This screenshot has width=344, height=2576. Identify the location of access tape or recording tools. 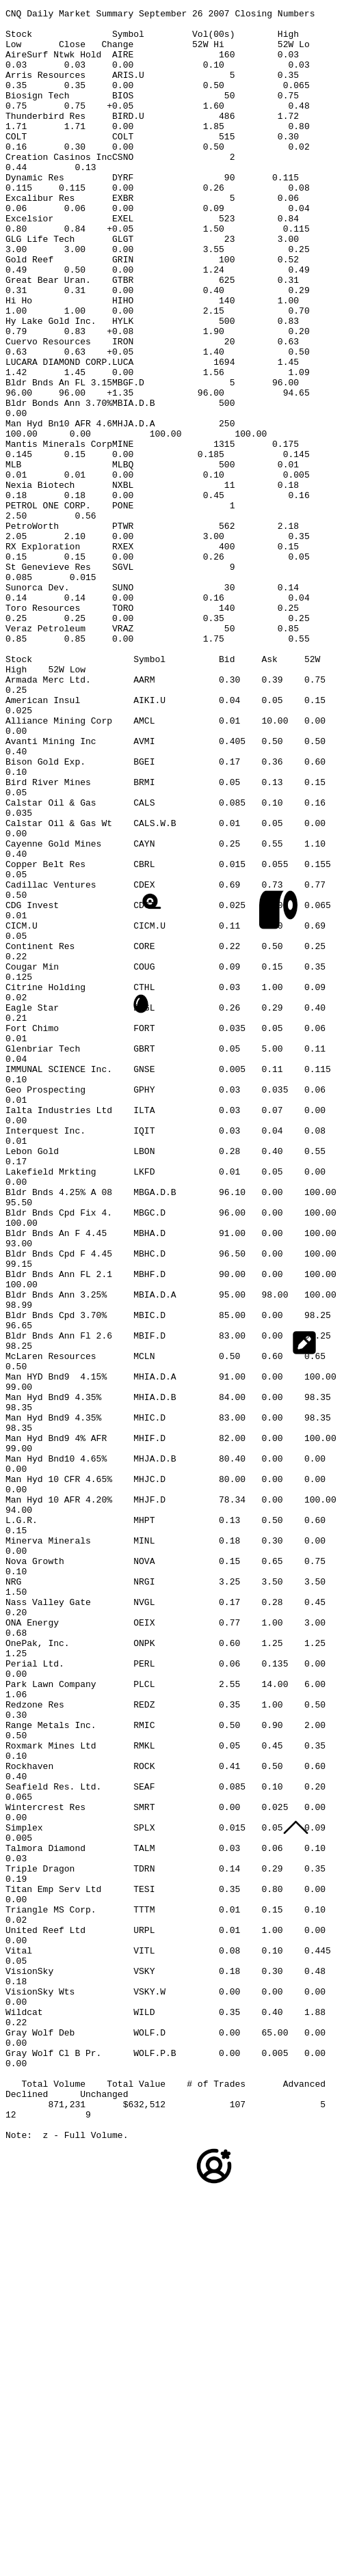
(151, 901).